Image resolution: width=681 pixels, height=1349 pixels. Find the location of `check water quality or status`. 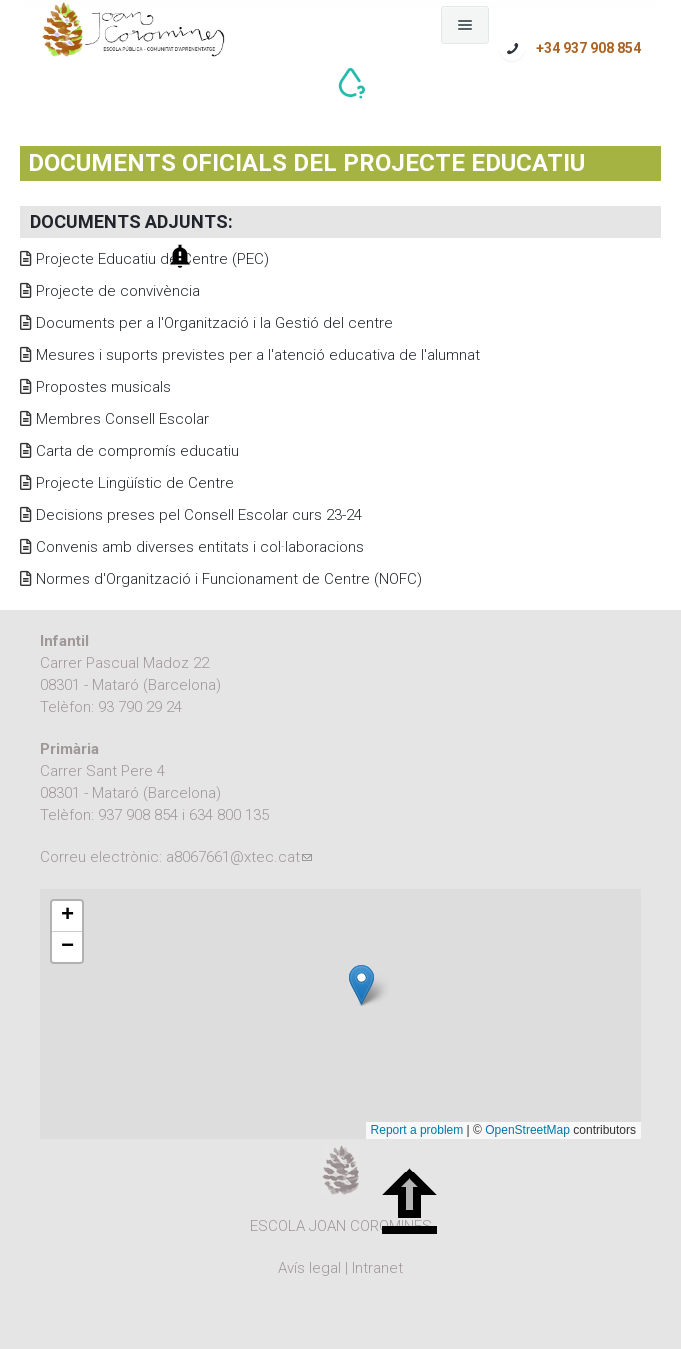

check water quality or status is located at coordinates (350, 82).